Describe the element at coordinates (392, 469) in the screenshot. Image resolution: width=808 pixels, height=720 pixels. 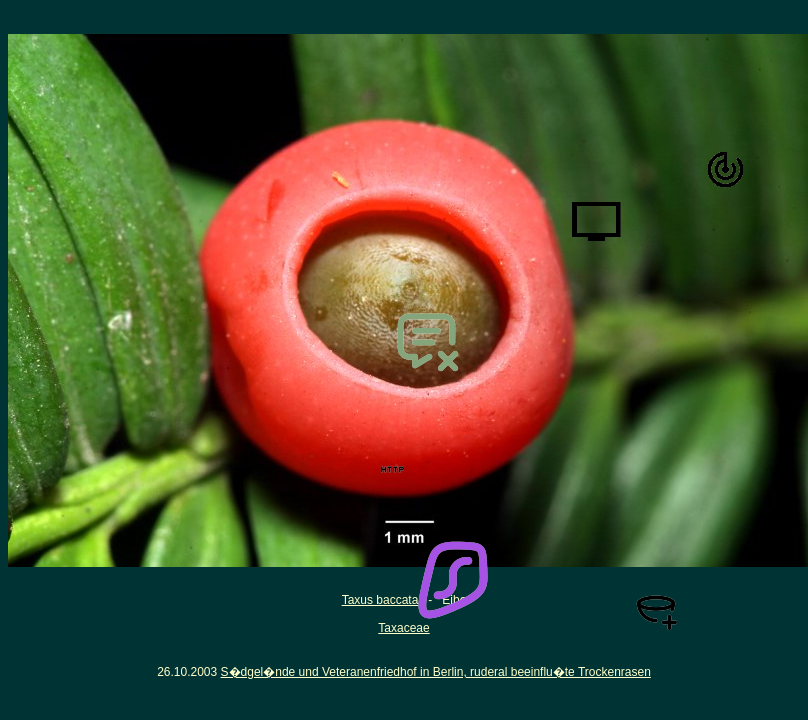
I see `indicates a web link or URL` at that location.